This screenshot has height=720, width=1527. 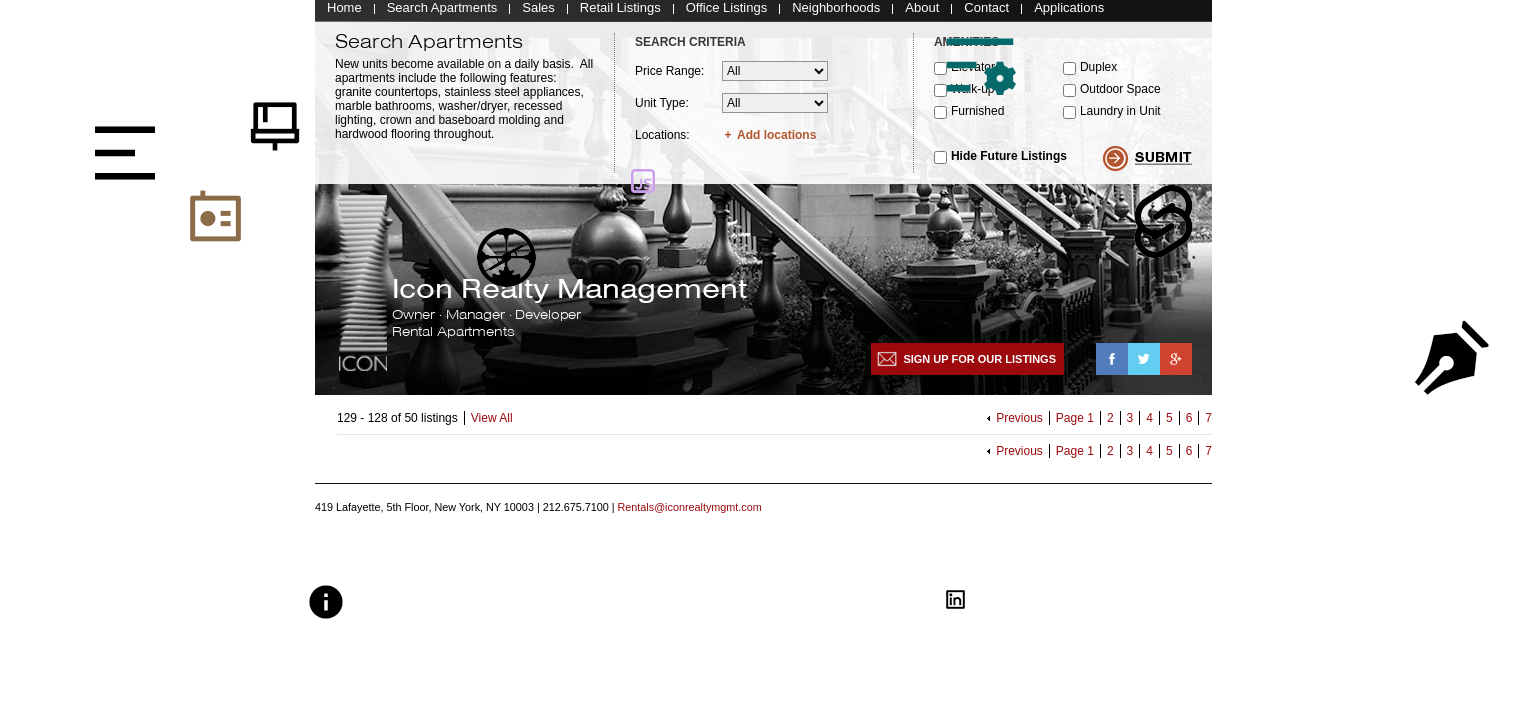 What do you see at coordinates (643, 181) in the screenshot?
I see `indicates a JavaScript file or code component` at bounding box center [643, 181].